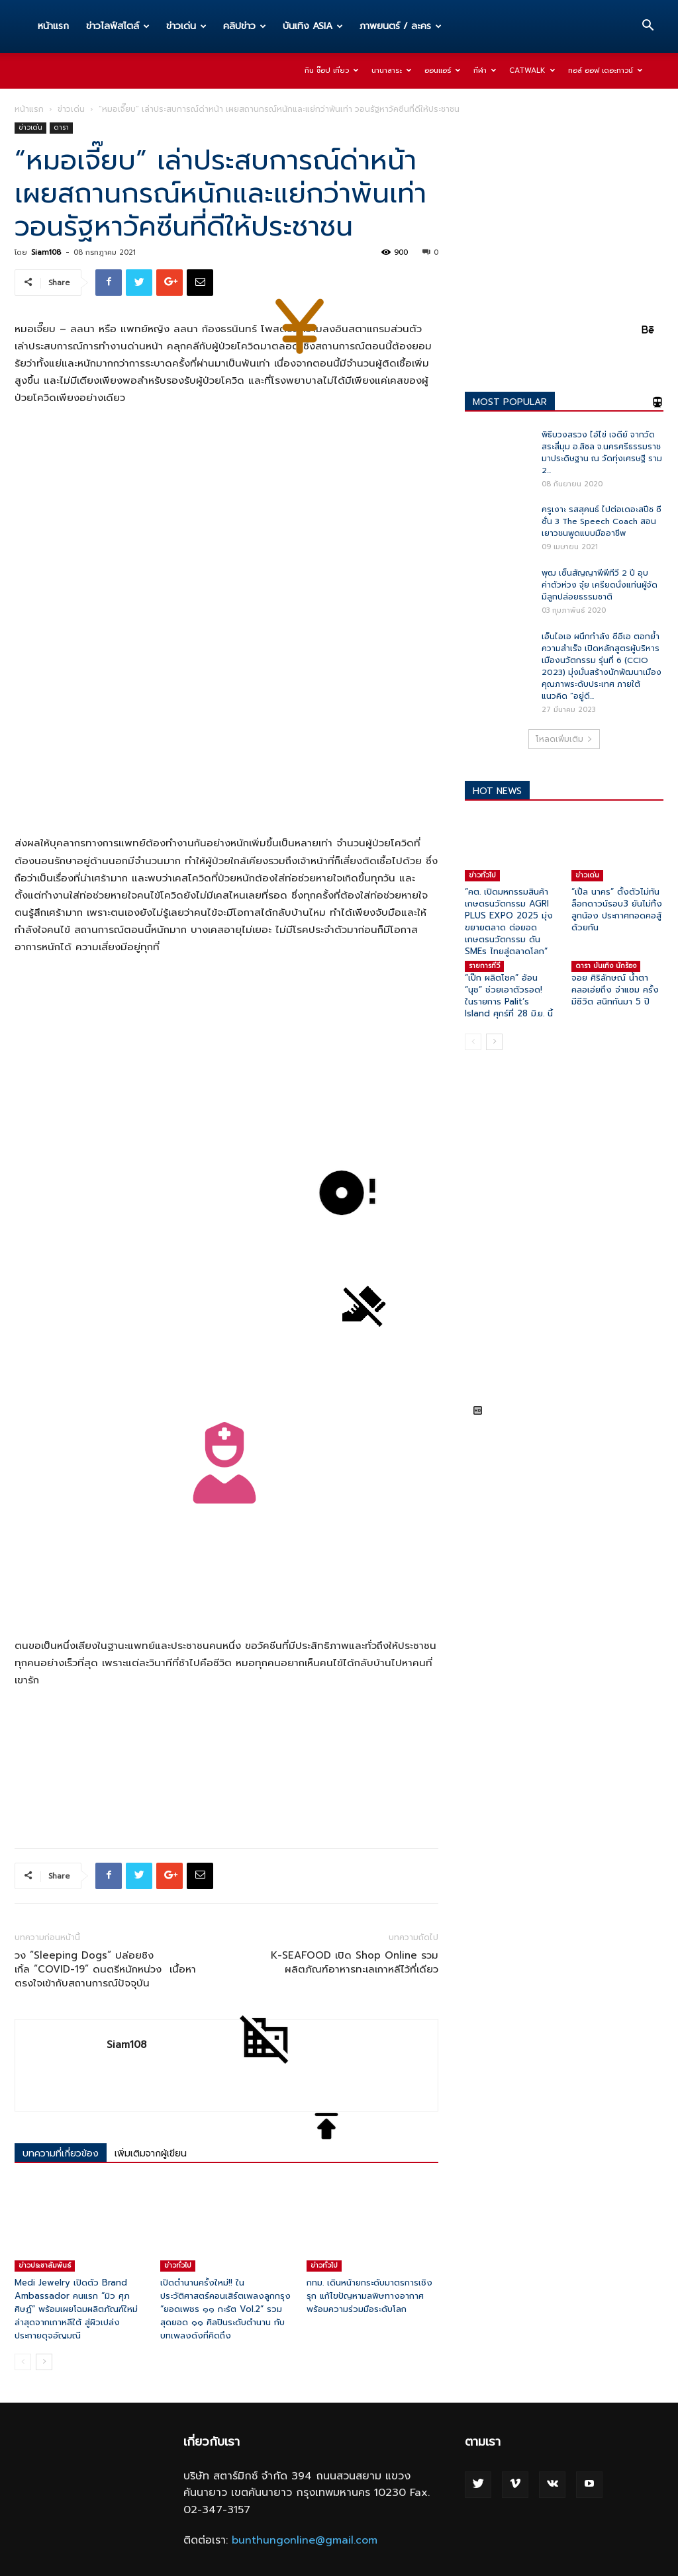  Describe the element at coordinates (364, 1306) in the screenshot. I see `indicates a restricted area where walking is prohibited` at that location.